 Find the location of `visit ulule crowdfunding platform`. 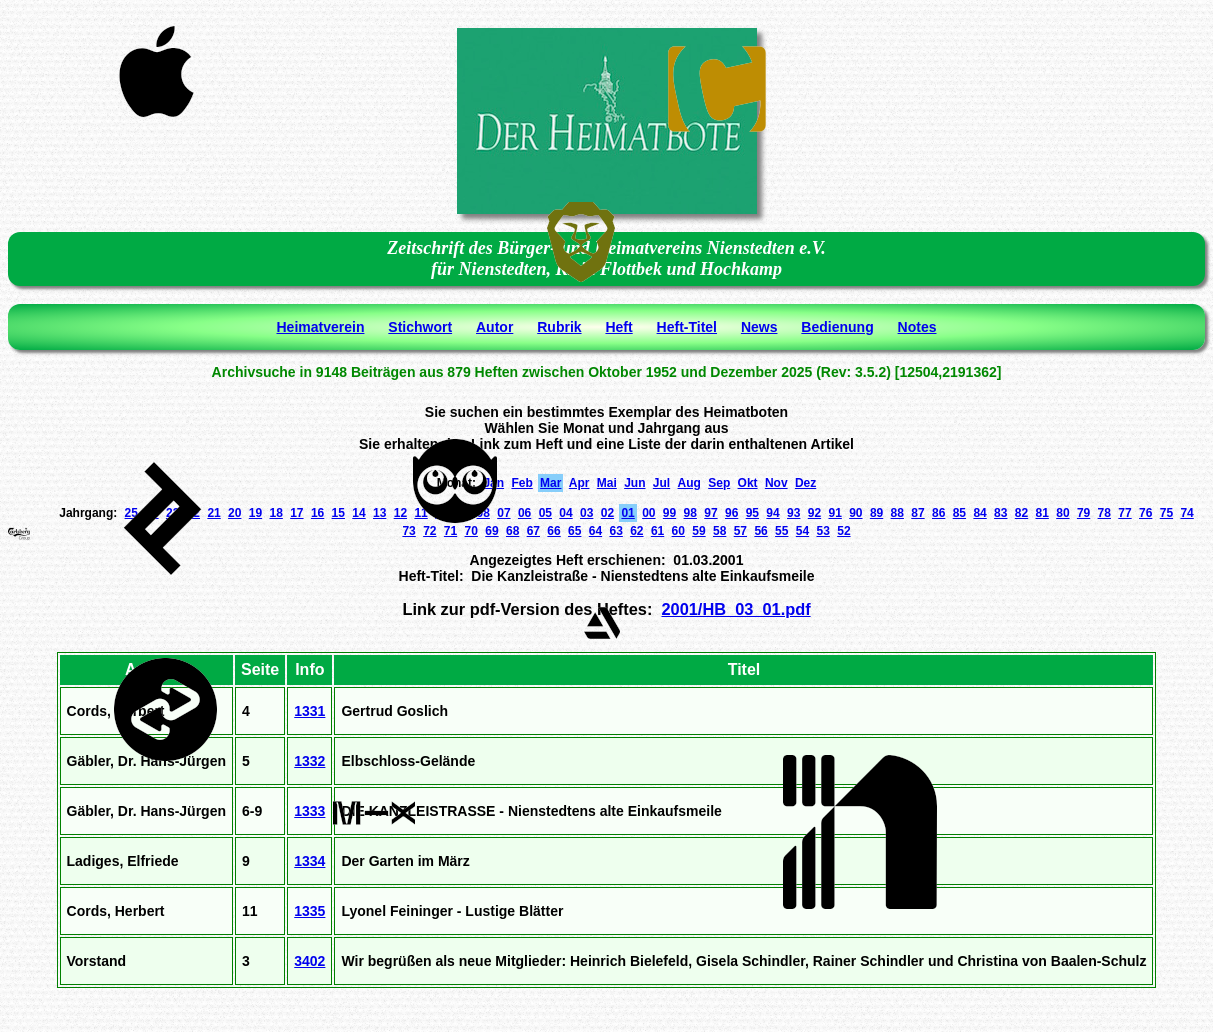

visit ulule crowdfunding platform is located at coordinates (455, 481).